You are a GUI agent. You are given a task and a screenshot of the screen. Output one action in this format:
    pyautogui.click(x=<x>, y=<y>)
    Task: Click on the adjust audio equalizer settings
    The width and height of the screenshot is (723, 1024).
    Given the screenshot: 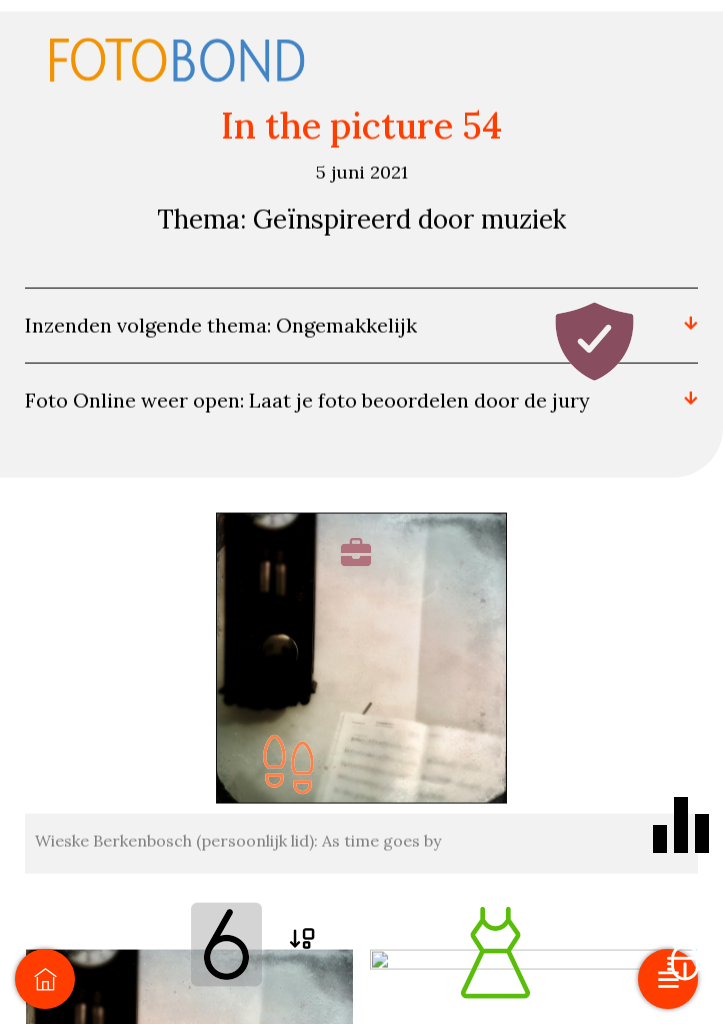 What is the action you would take?
    pyautogui.click(x=681, y=825)
    